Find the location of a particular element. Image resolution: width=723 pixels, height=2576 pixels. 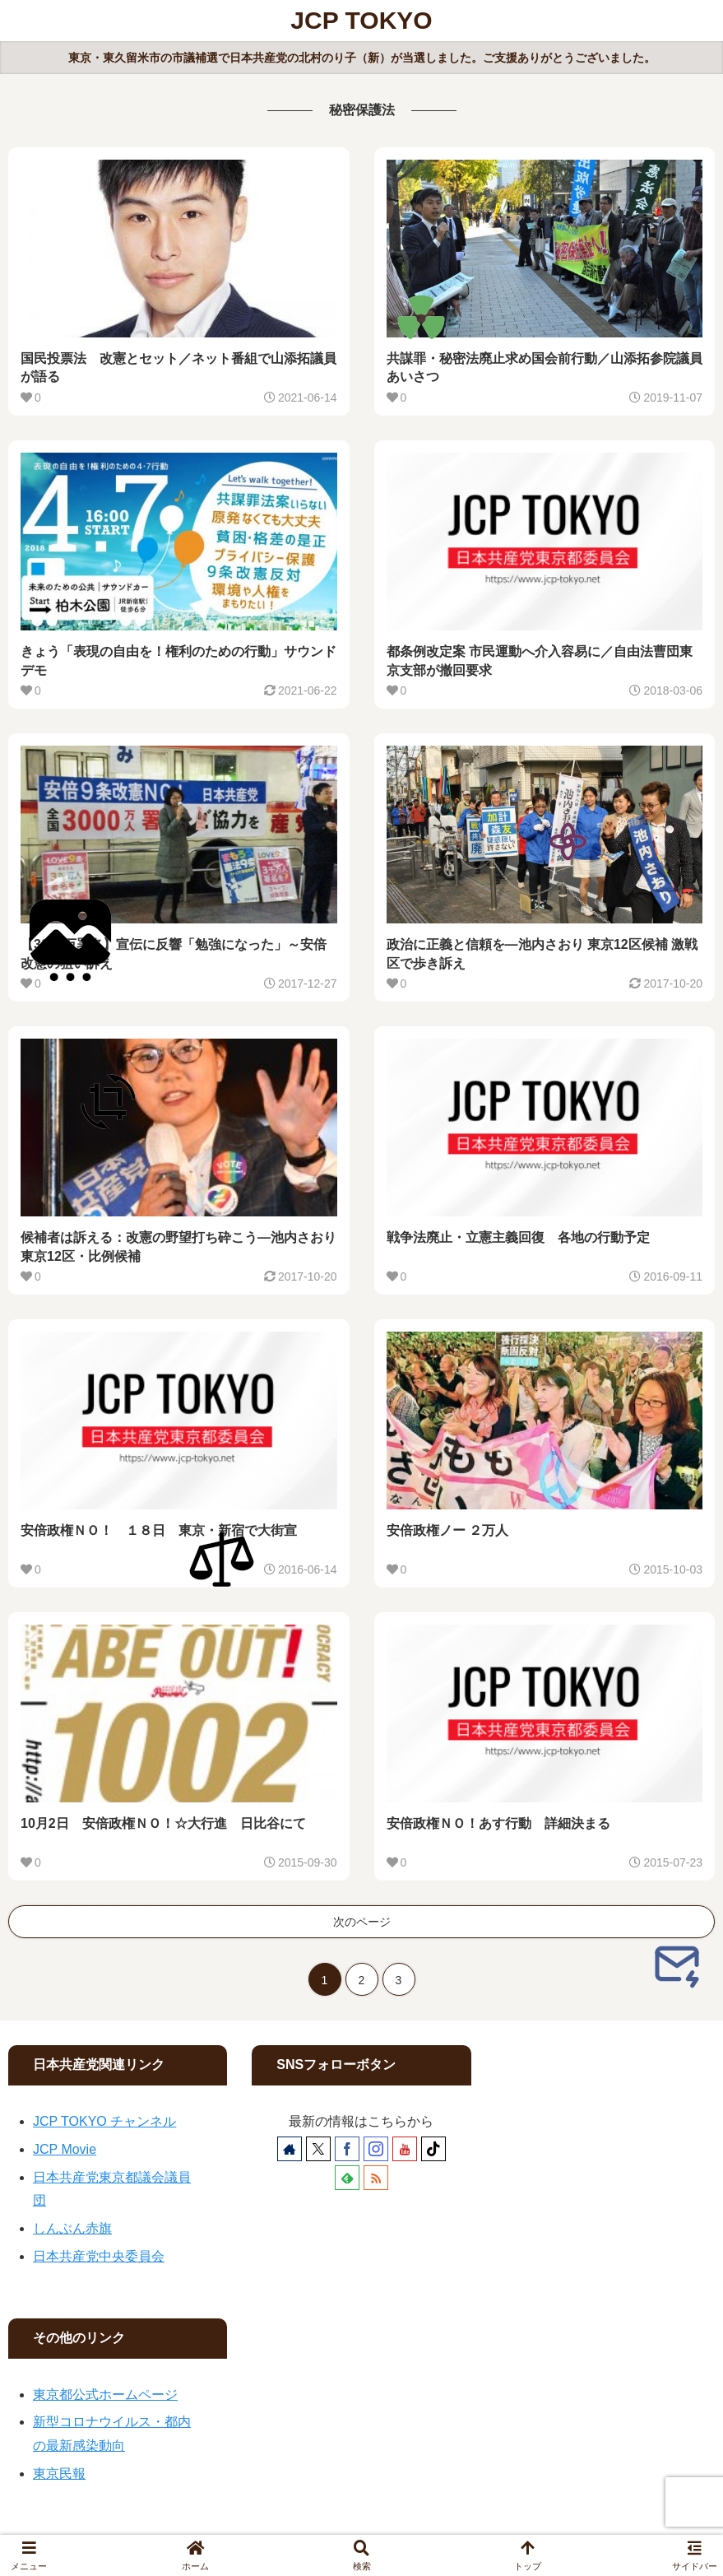

indicates radioactive or hazardous material warning is located at coordinates (421, 319).